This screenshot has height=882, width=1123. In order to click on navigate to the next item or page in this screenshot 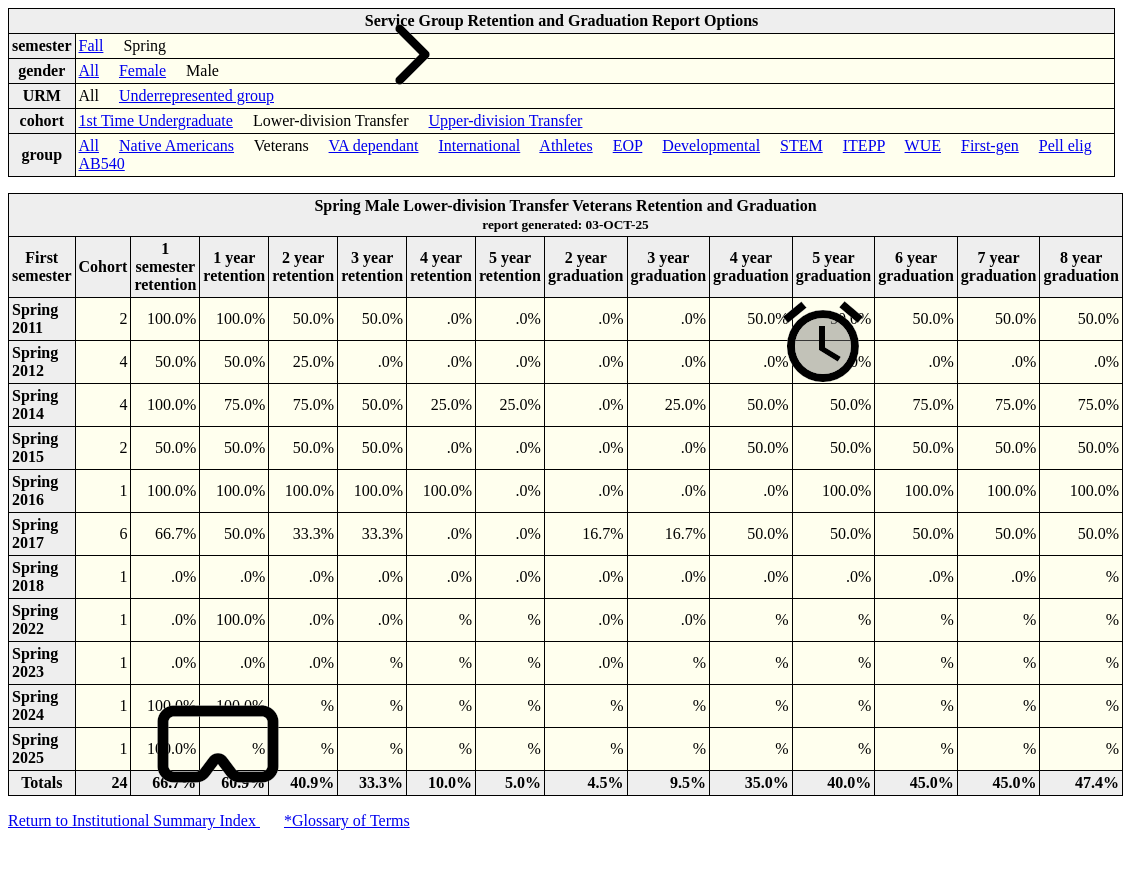, I will do `click(412, 54)`.